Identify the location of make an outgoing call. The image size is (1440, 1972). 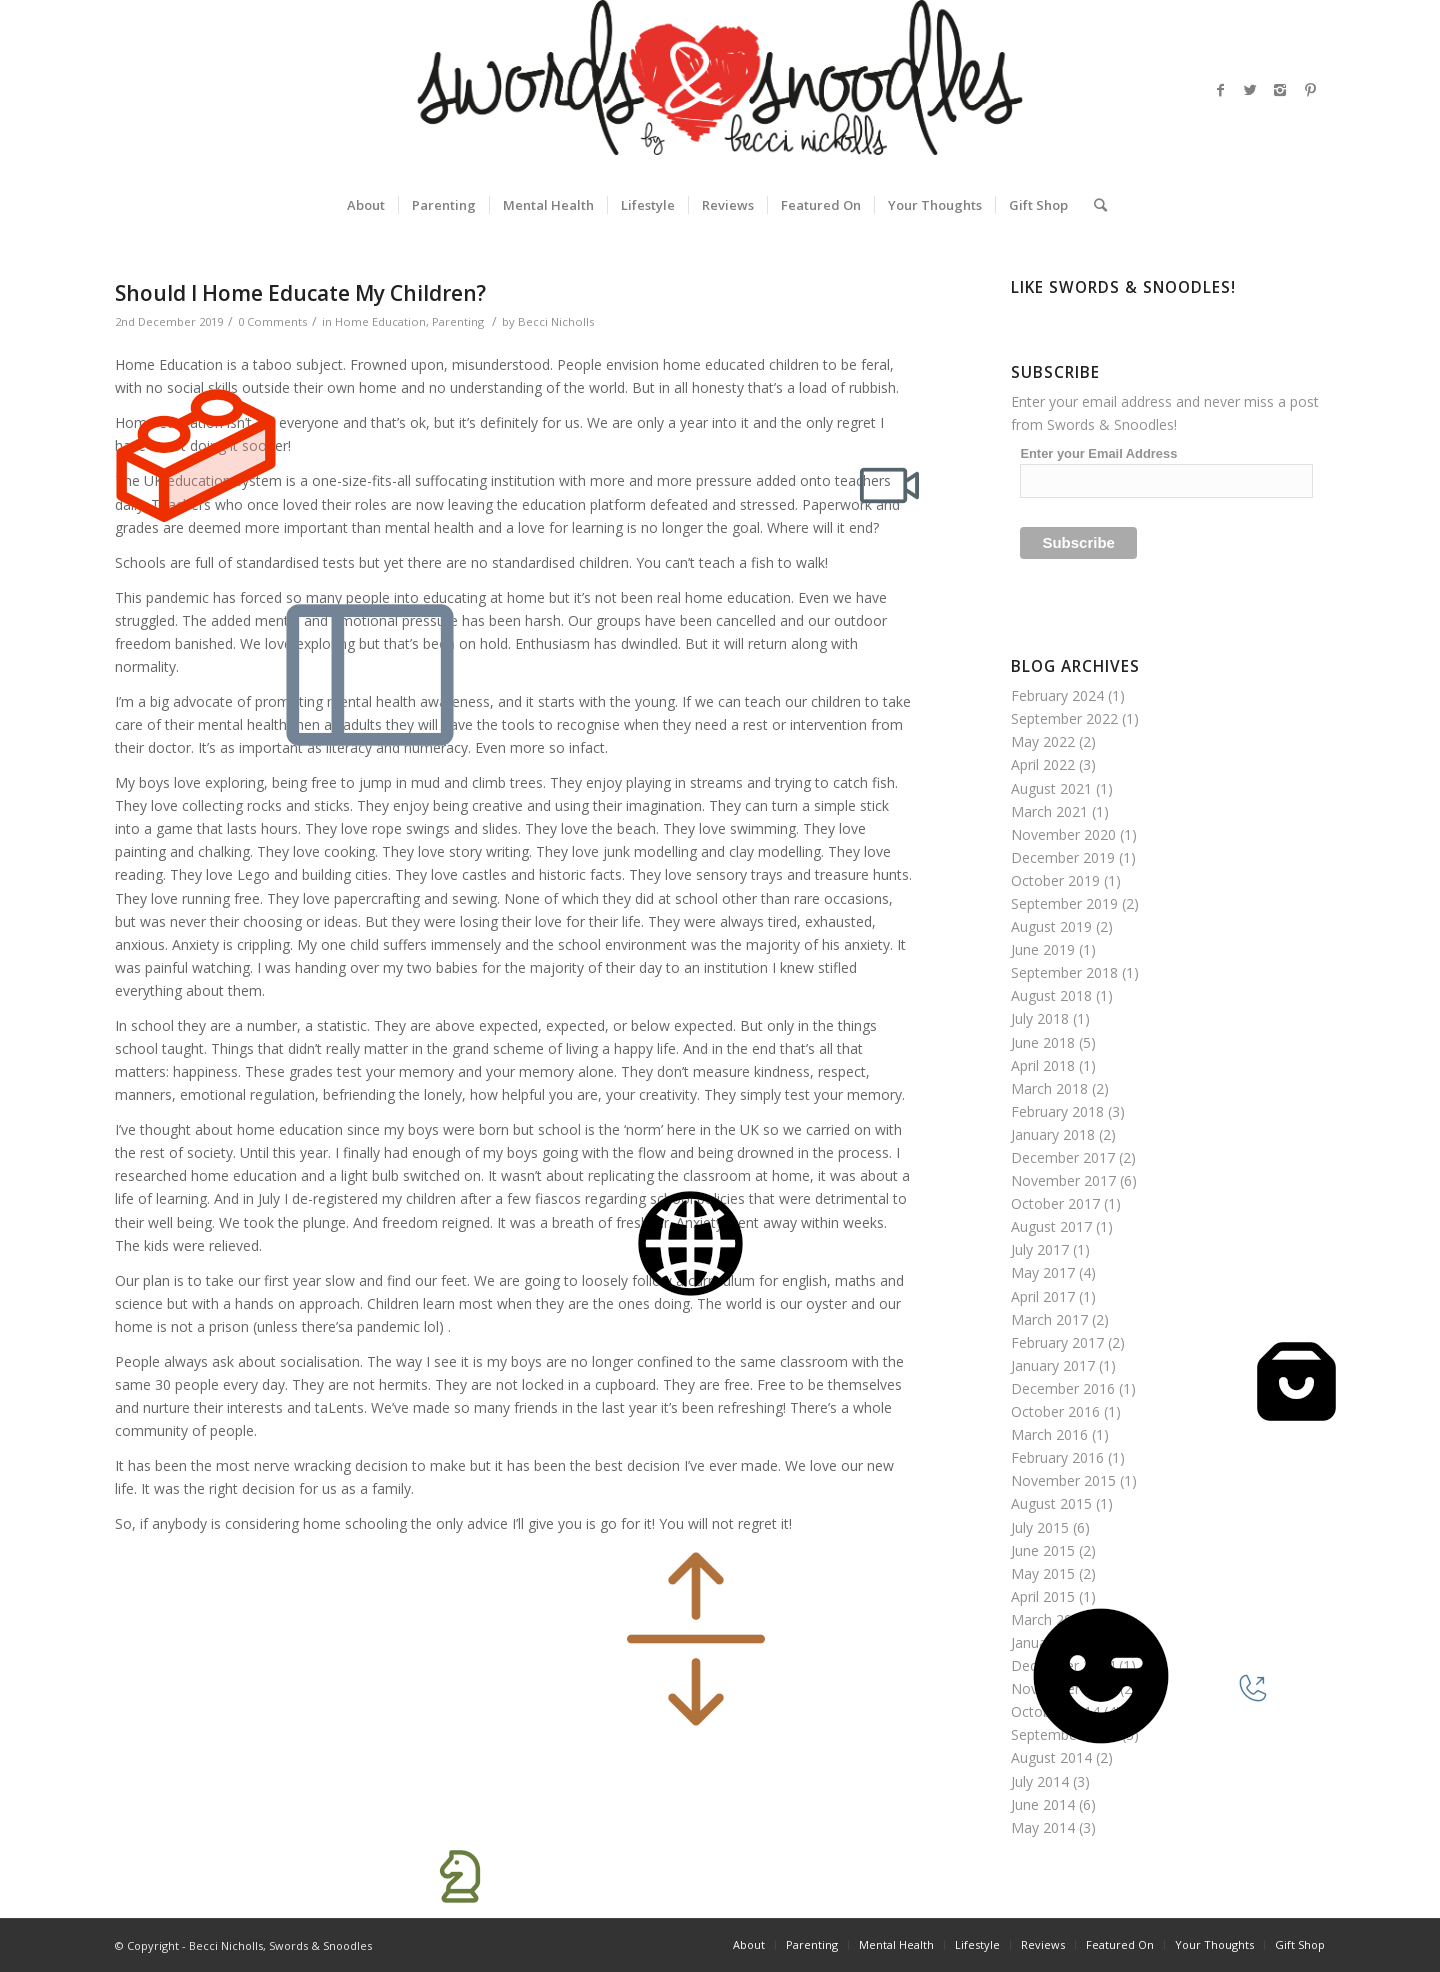
(1253, 1687).